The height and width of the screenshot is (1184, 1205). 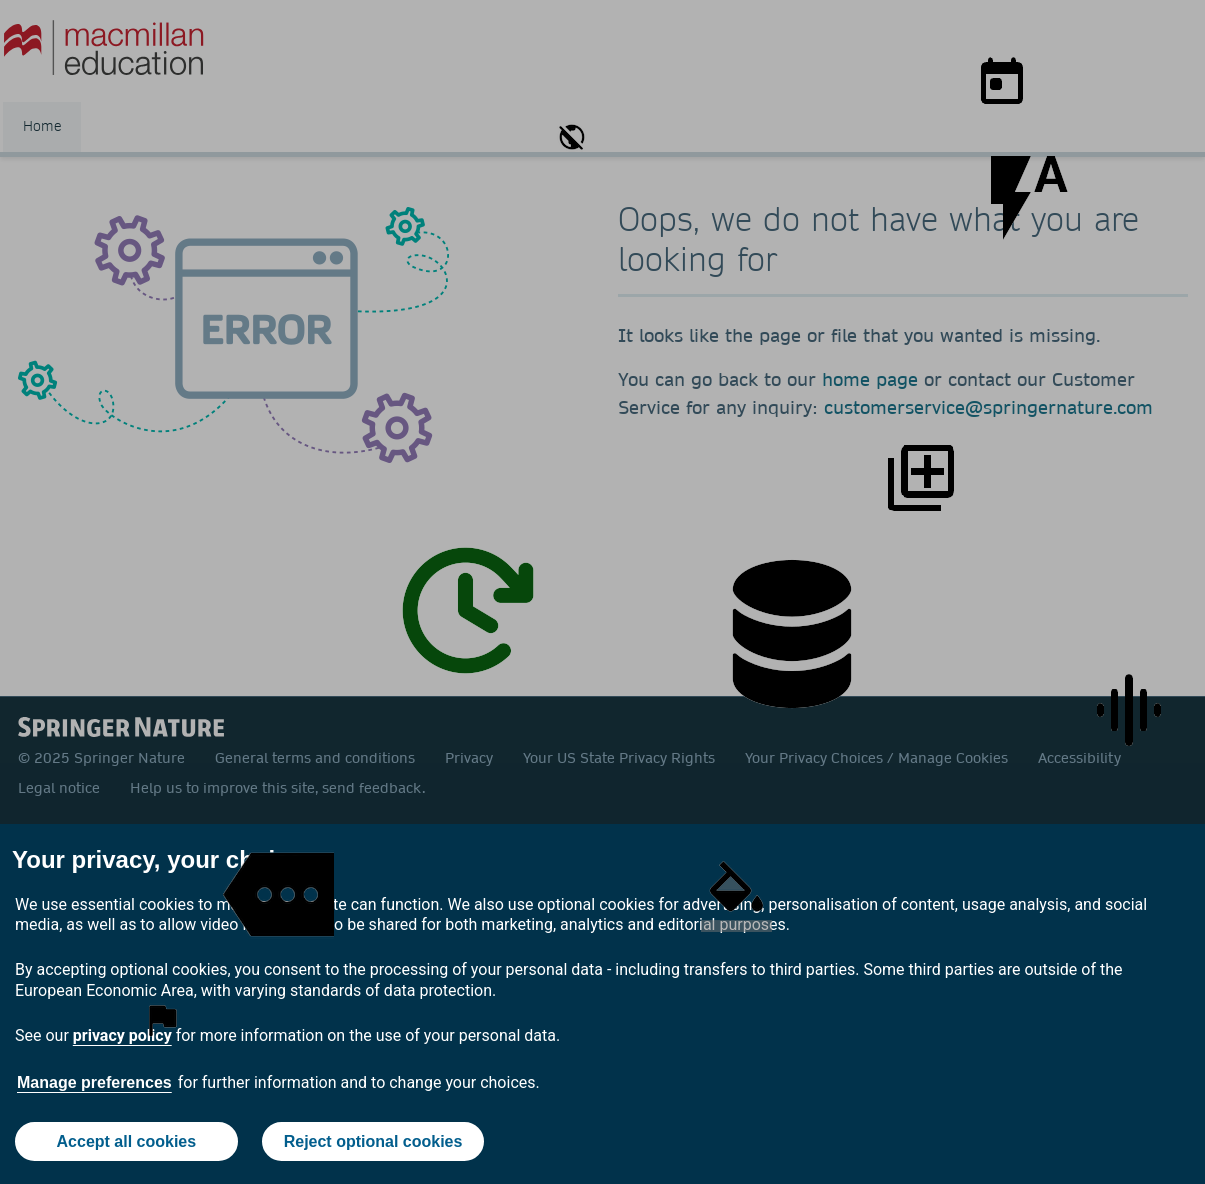 What do you see at coordinates (278, 894) in the screenshot?
I see `view more options or actions` at bounding box center [278, 894].